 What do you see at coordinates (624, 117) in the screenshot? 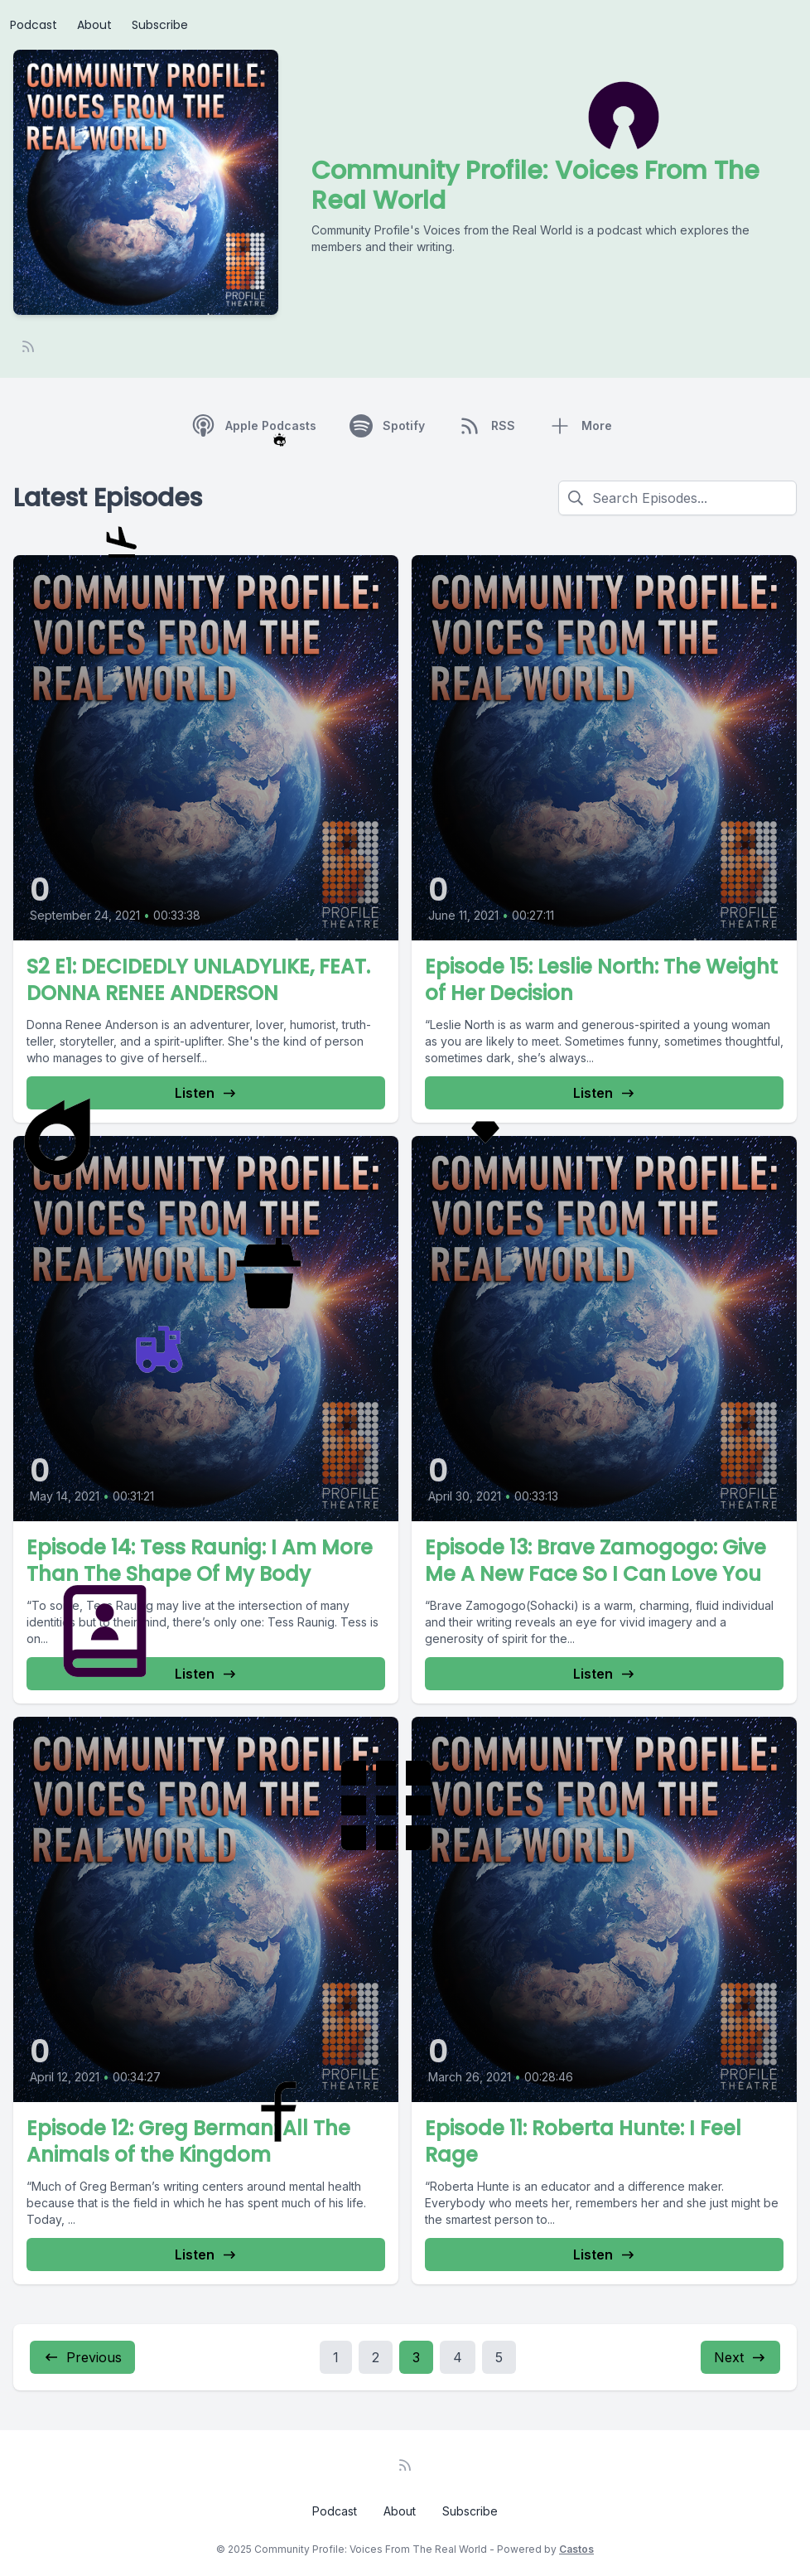
I see `indicates open-source software or project` at bounding box center [624, 117].